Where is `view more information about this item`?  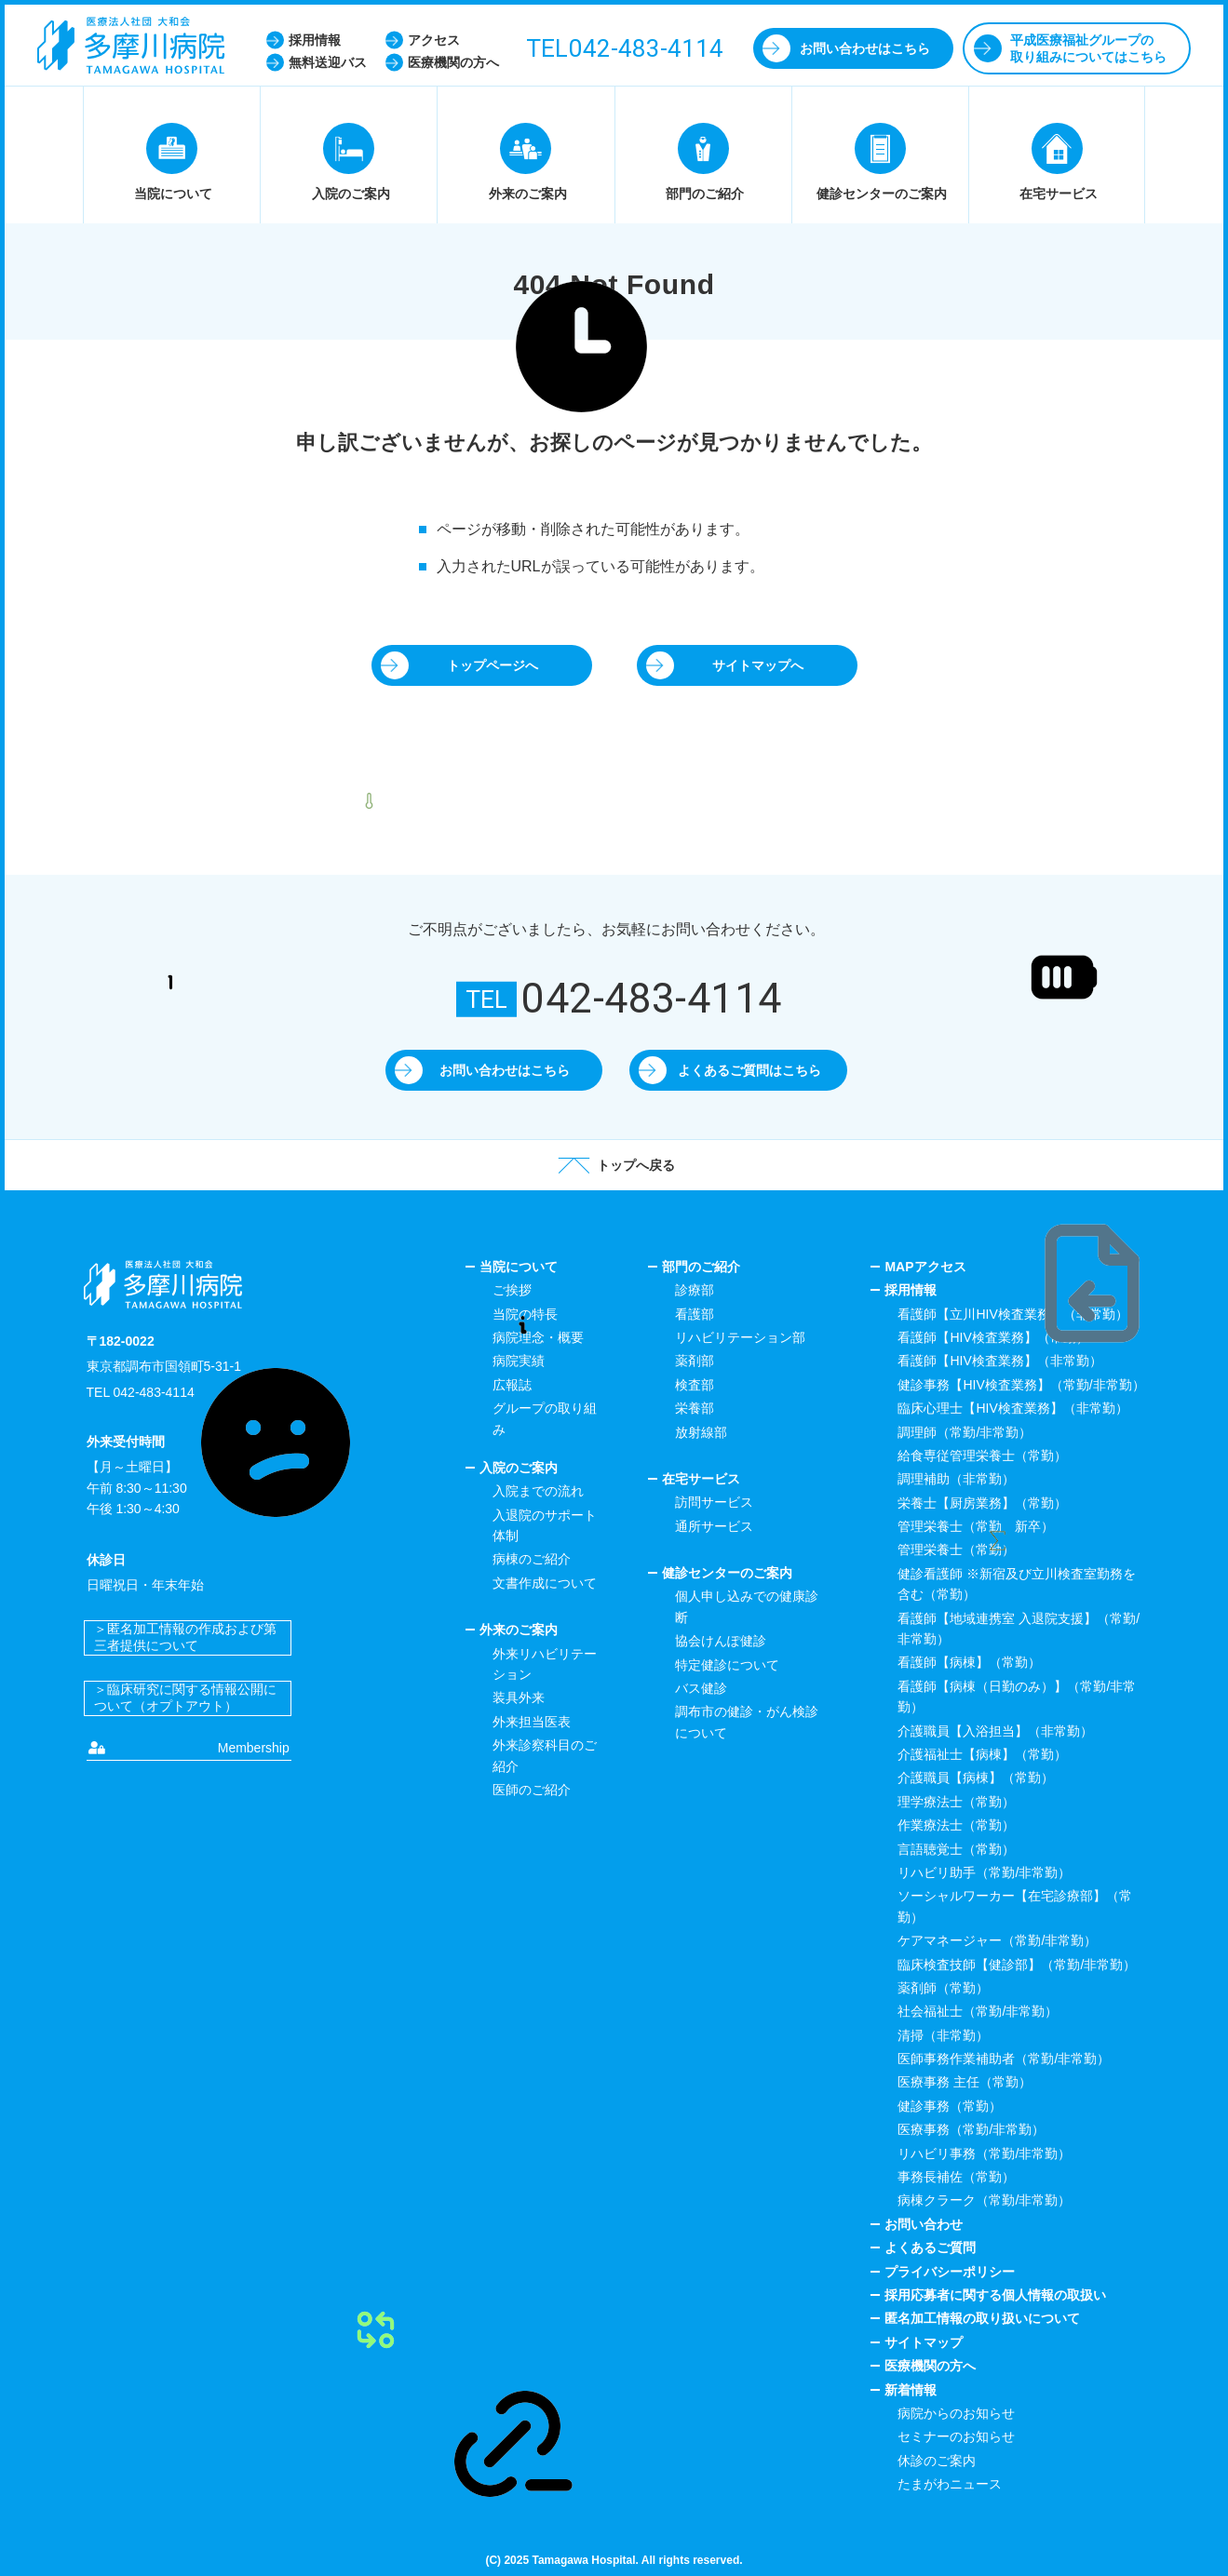
view more information about this item is located at coordinates (522, 1323).